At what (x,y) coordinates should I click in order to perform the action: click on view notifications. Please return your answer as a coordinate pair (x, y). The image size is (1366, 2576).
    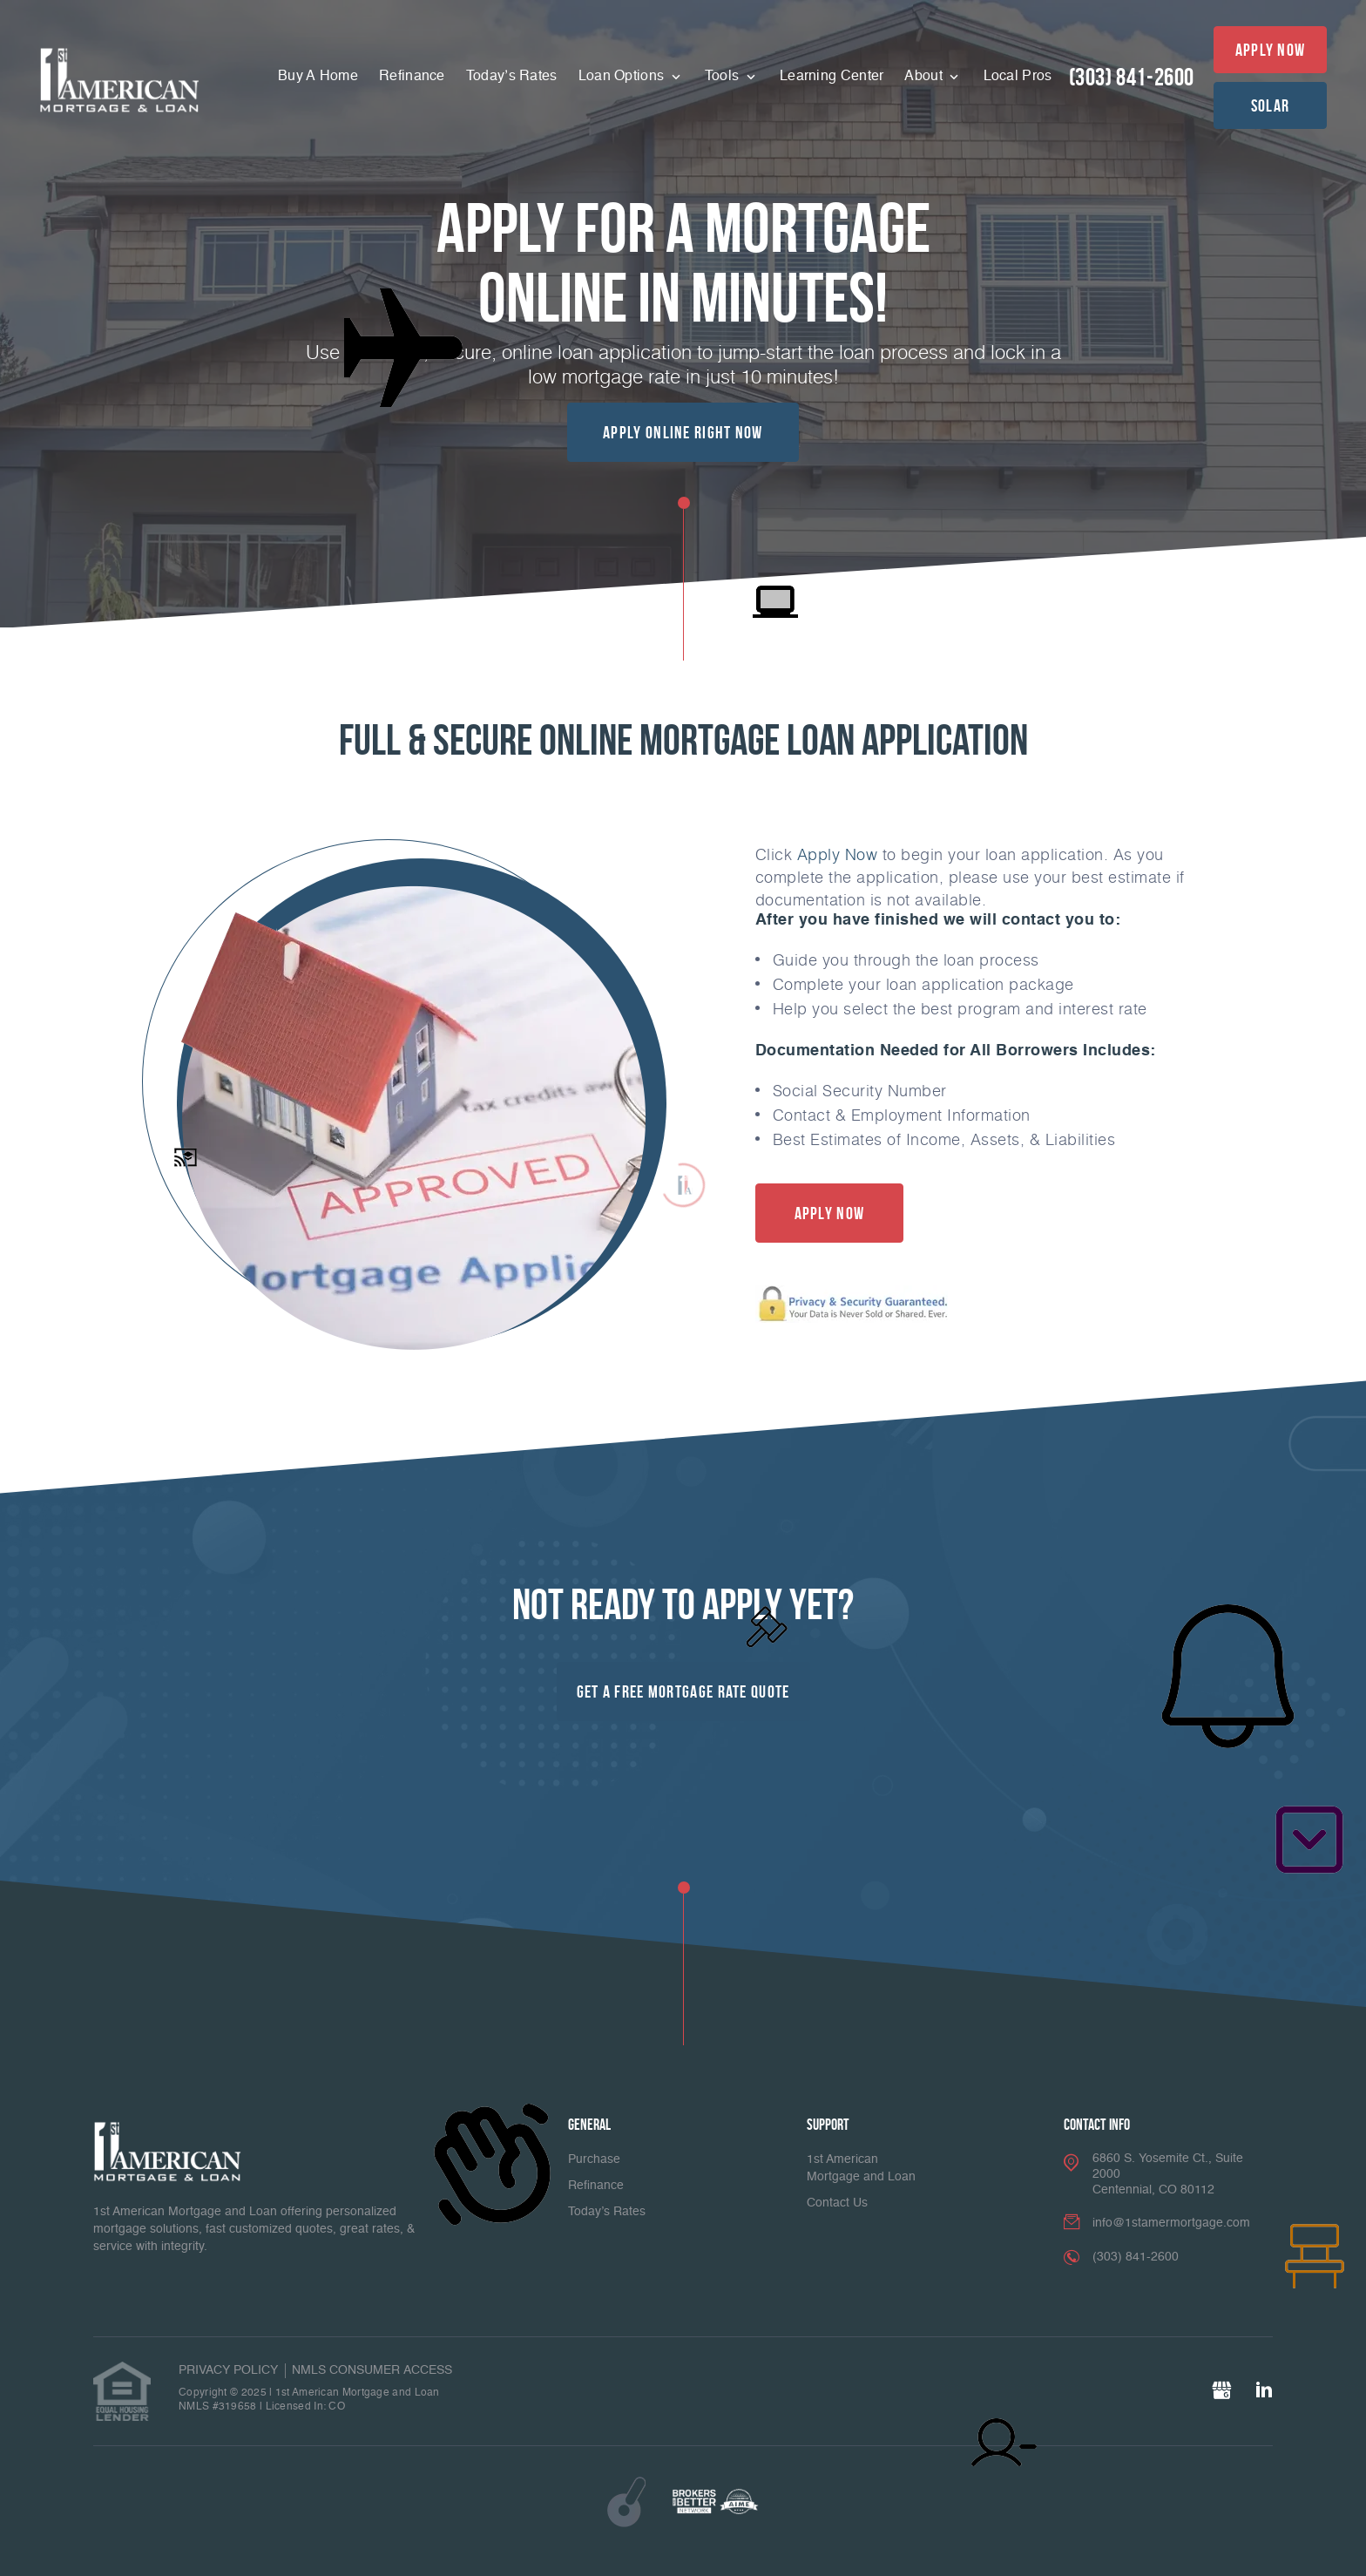
    Looking at the image, I should click on (1227, 1676).